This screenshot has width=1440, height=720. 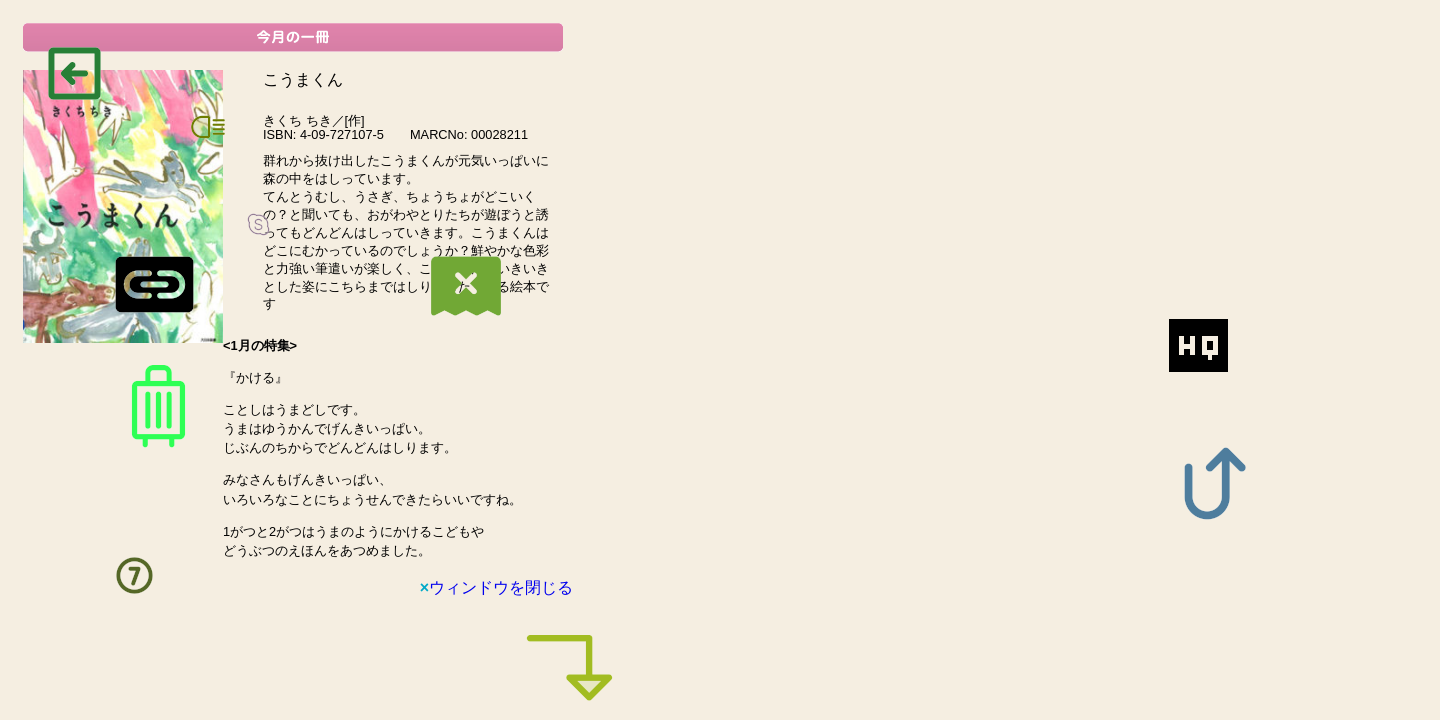 What do you see at coordinates (1198, 345) in the screenshot?
I see `switch to high quality playback` at bounding box center [1198, 345].